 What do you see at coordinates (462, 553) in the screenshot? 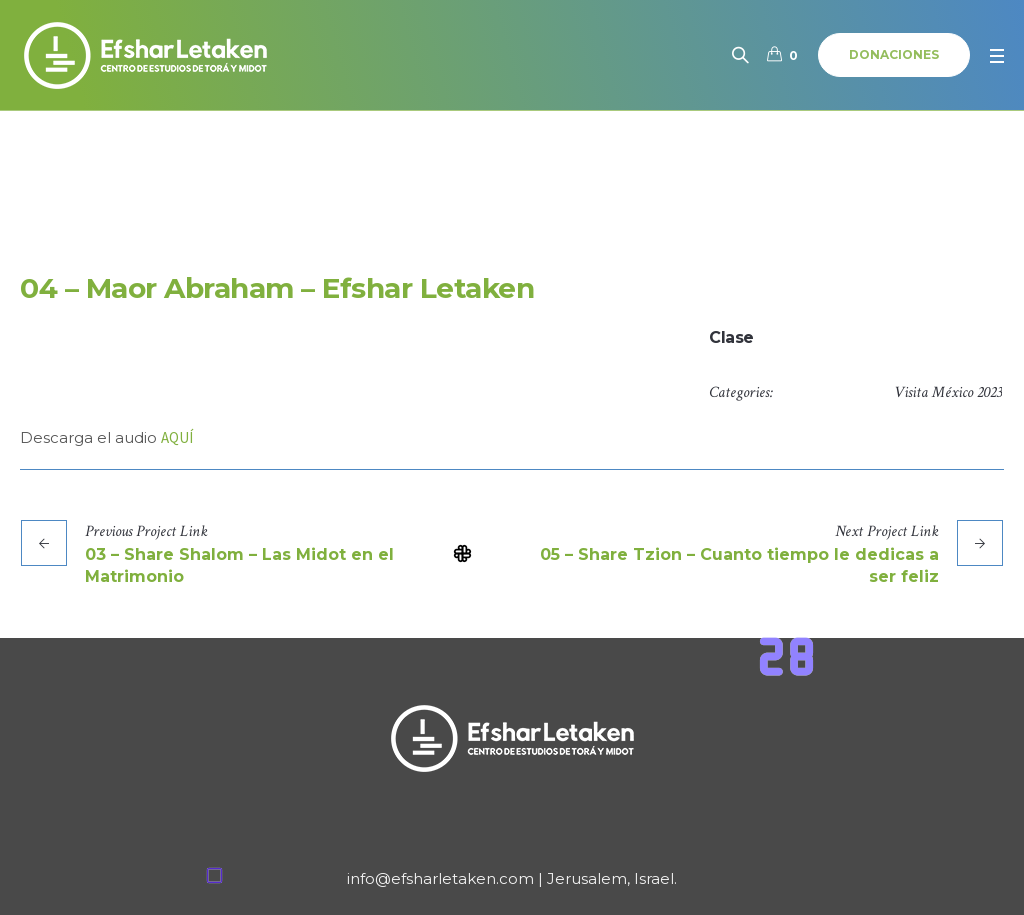
I see `open Slack workspace` at bounding box center [462, 553].